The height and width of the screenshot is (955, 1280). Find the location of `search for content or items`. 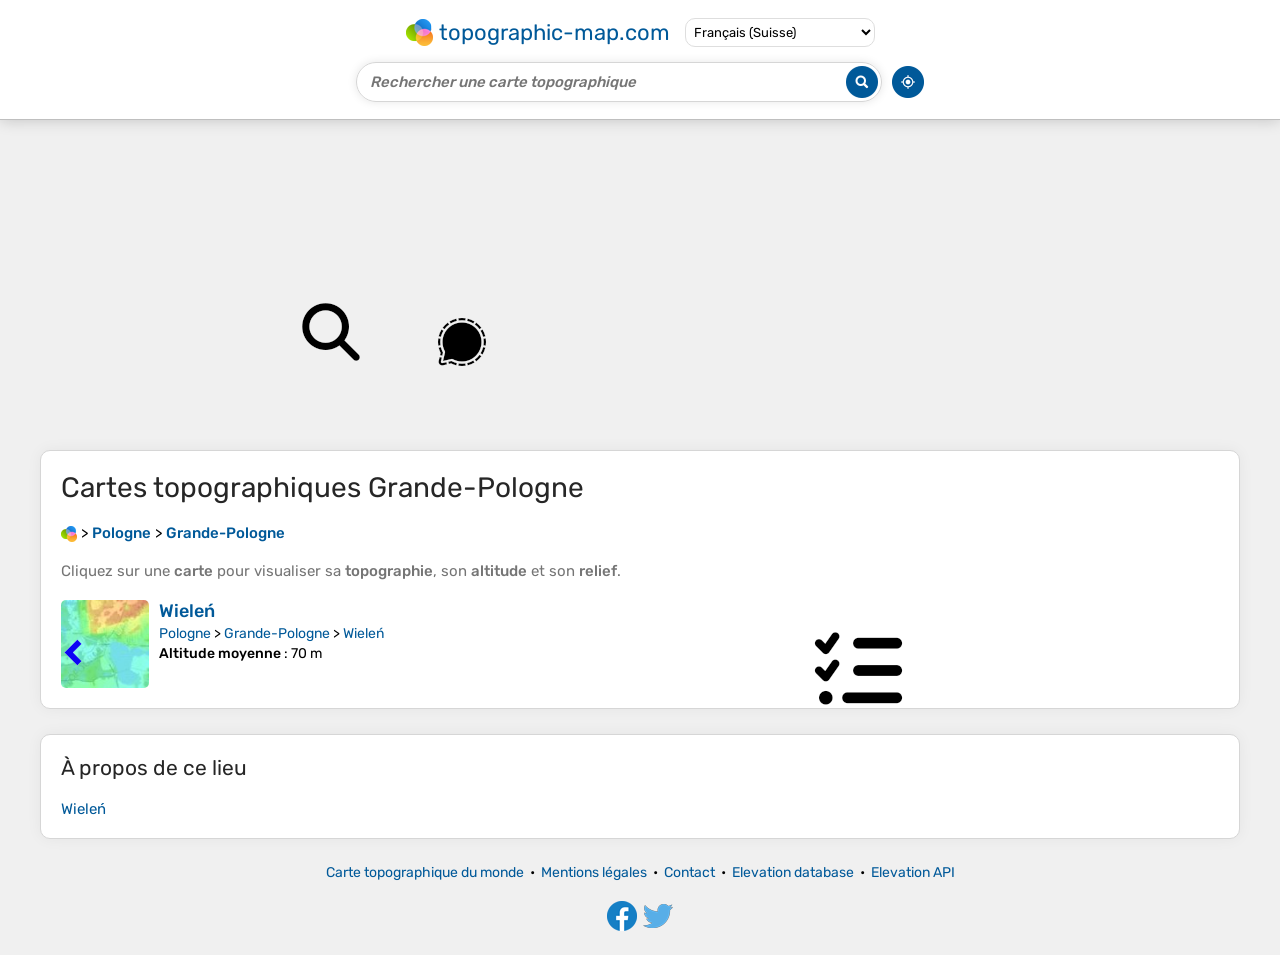

search for content or items is located at coordinates (331, 332).